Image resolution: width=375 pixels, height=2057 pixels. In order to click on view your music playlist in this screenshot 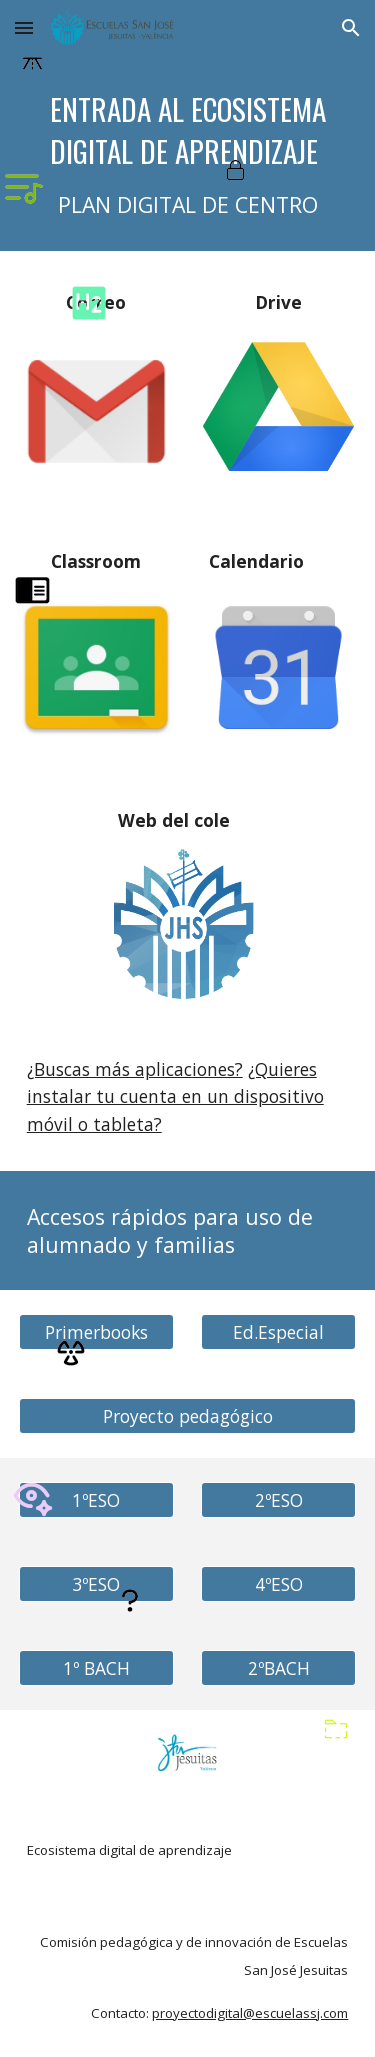, I will do `click(22, 187)`.